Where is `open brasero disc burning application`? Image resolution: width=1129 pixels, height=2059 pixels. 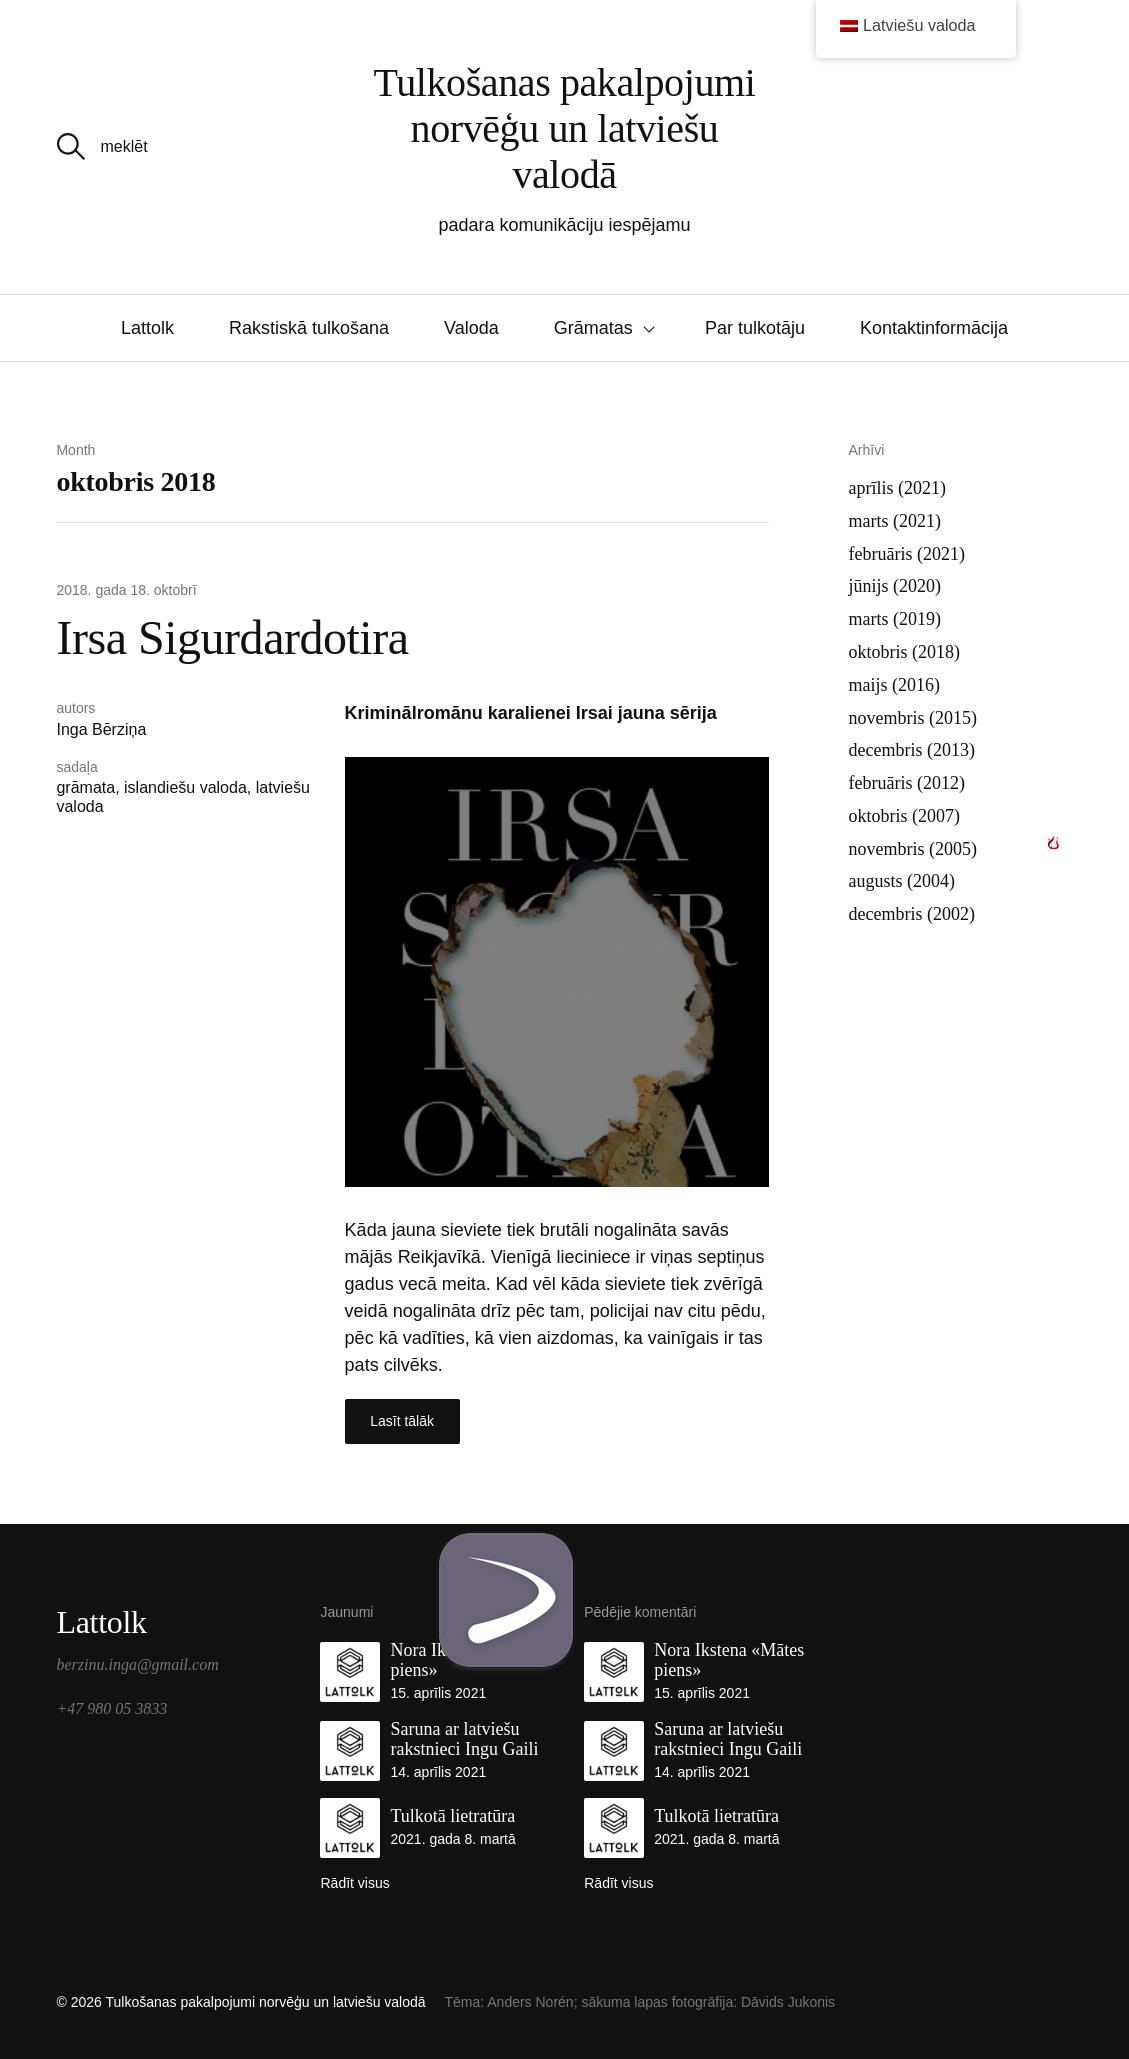
open brasero disc burning application is located at coordinates (1054, 843).